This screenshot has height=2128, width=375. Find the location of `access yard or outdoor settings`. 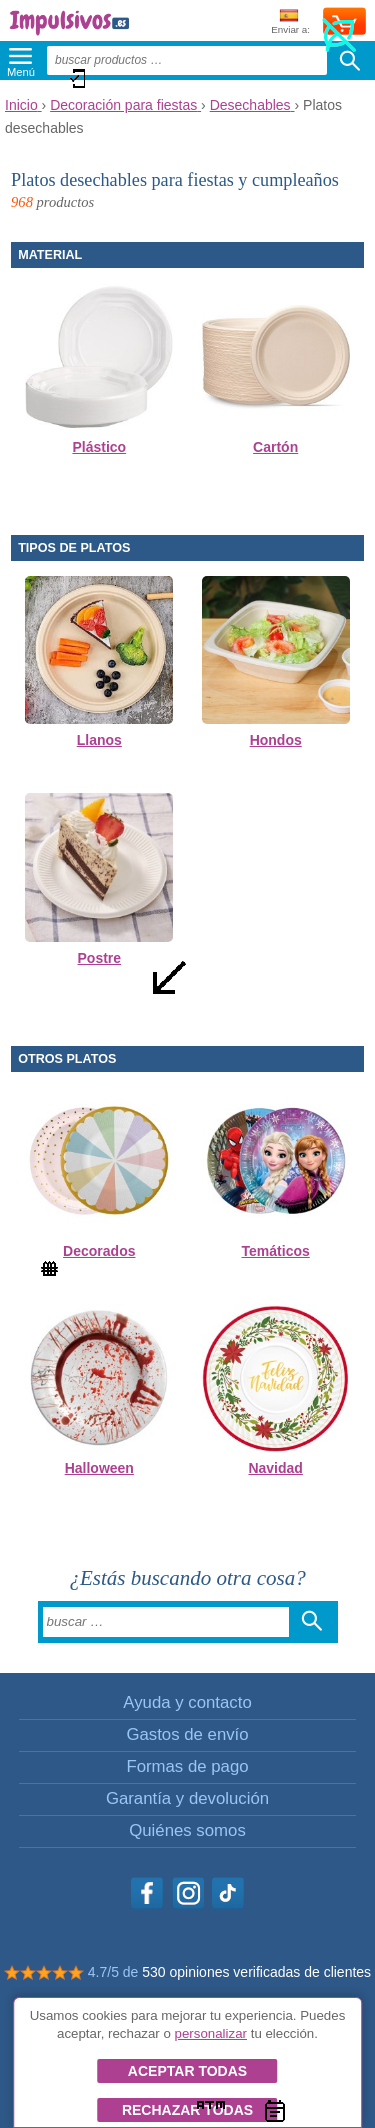

access yard or outdoor settings is located at coordinates (49, 1268).